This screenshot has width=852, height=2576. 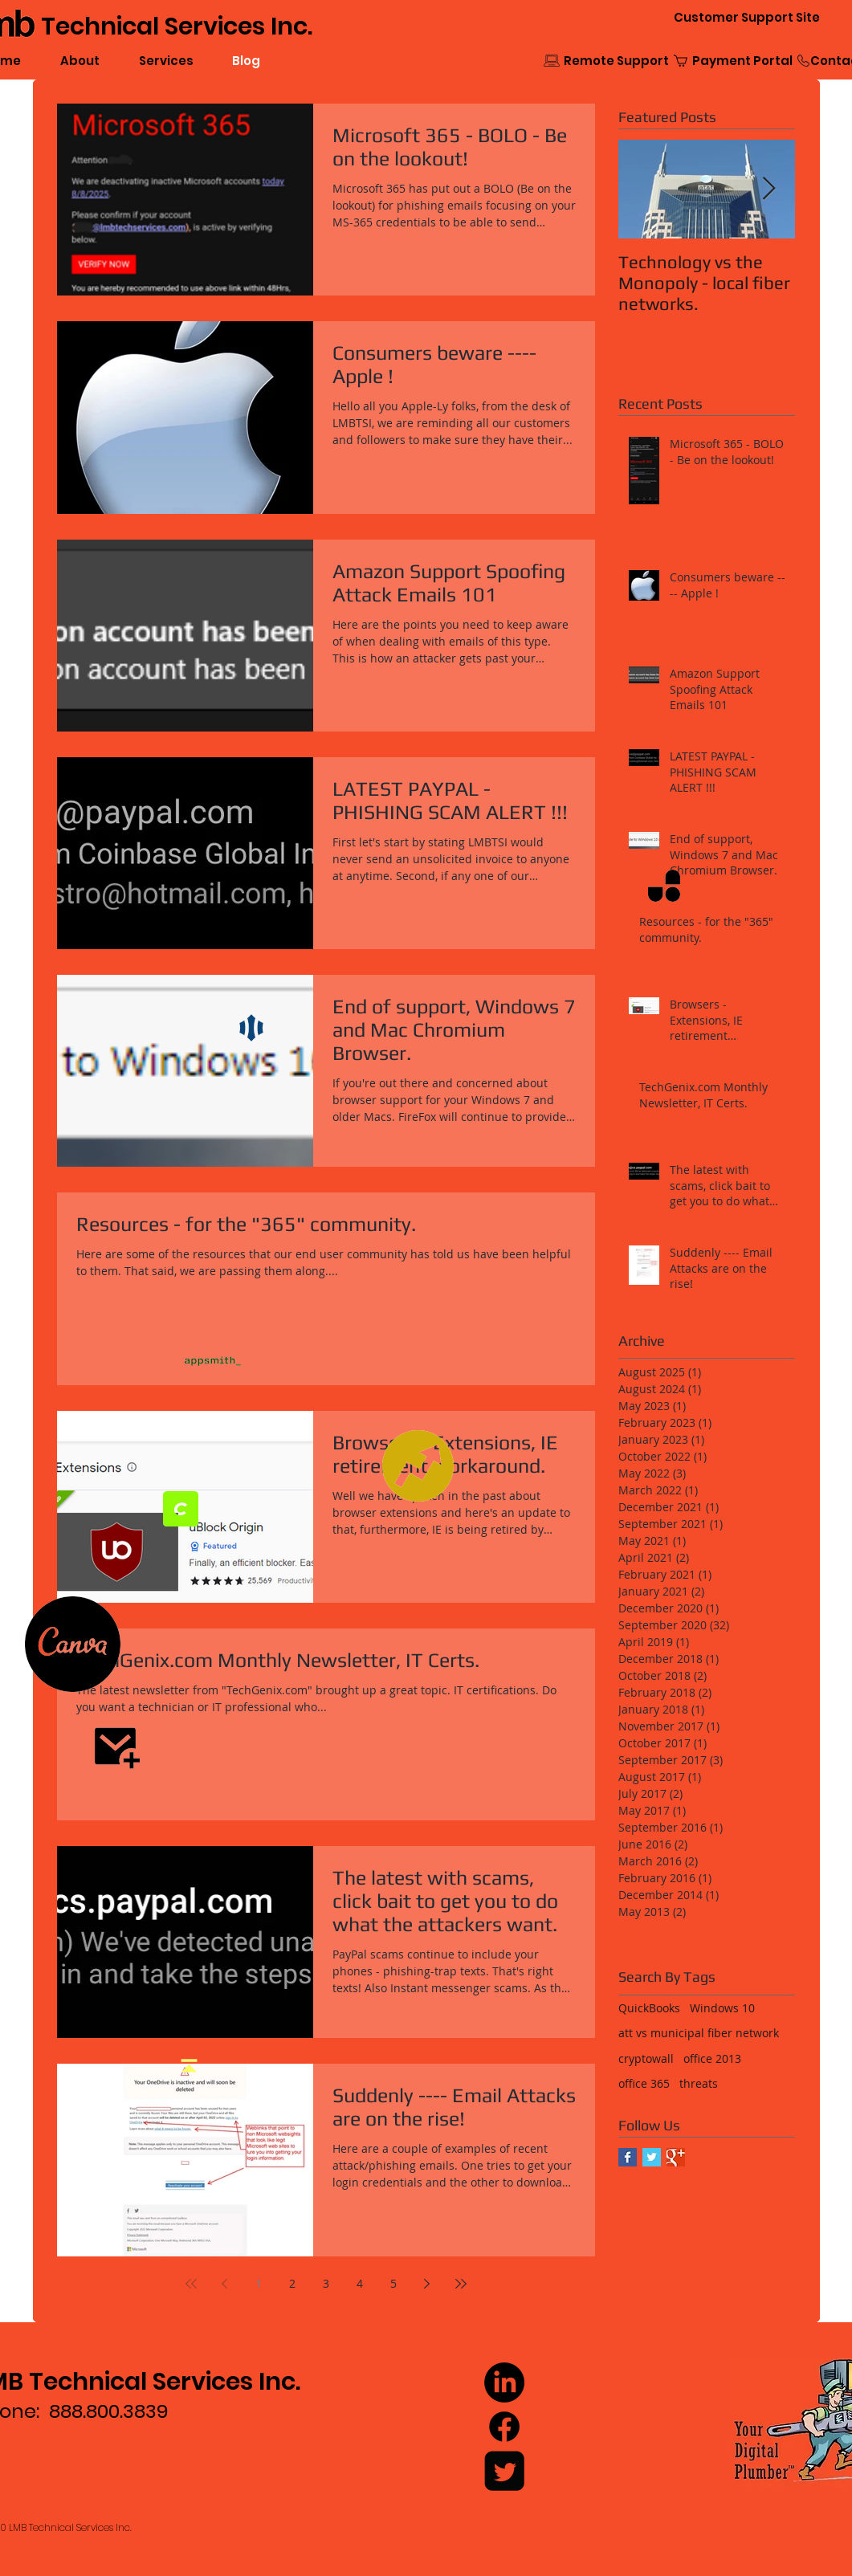 What do you see at coordinates (72, 1644) in the screenshot?
I see `open Canva app` at bounding box center [72, 1644].